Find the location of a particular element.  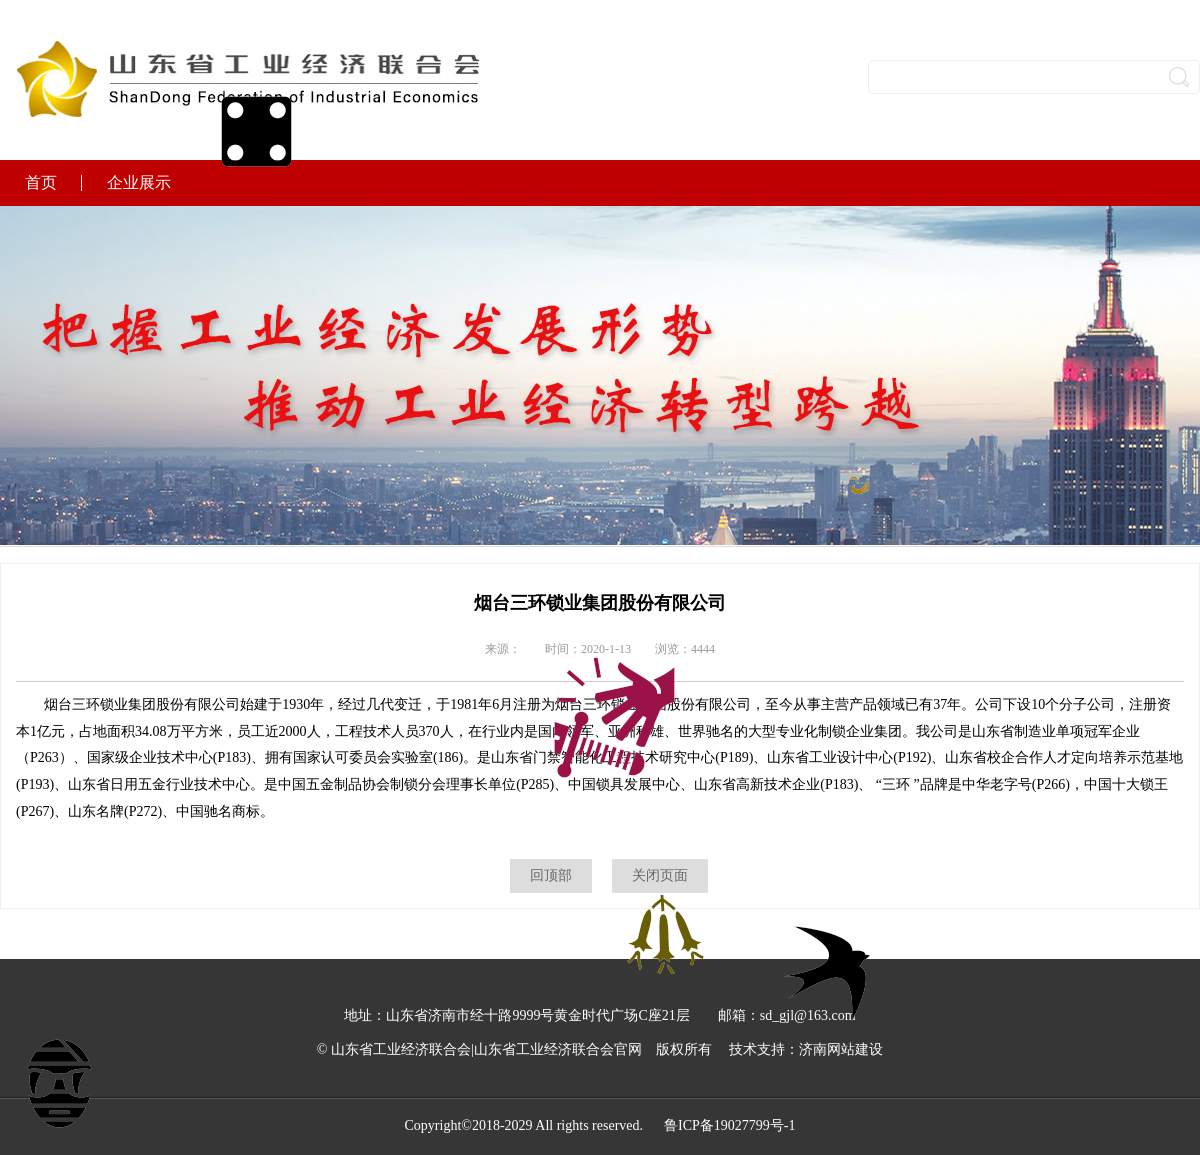

cantua flower icon for botanical or nature-themed game element is located at coordinates (665, 934).